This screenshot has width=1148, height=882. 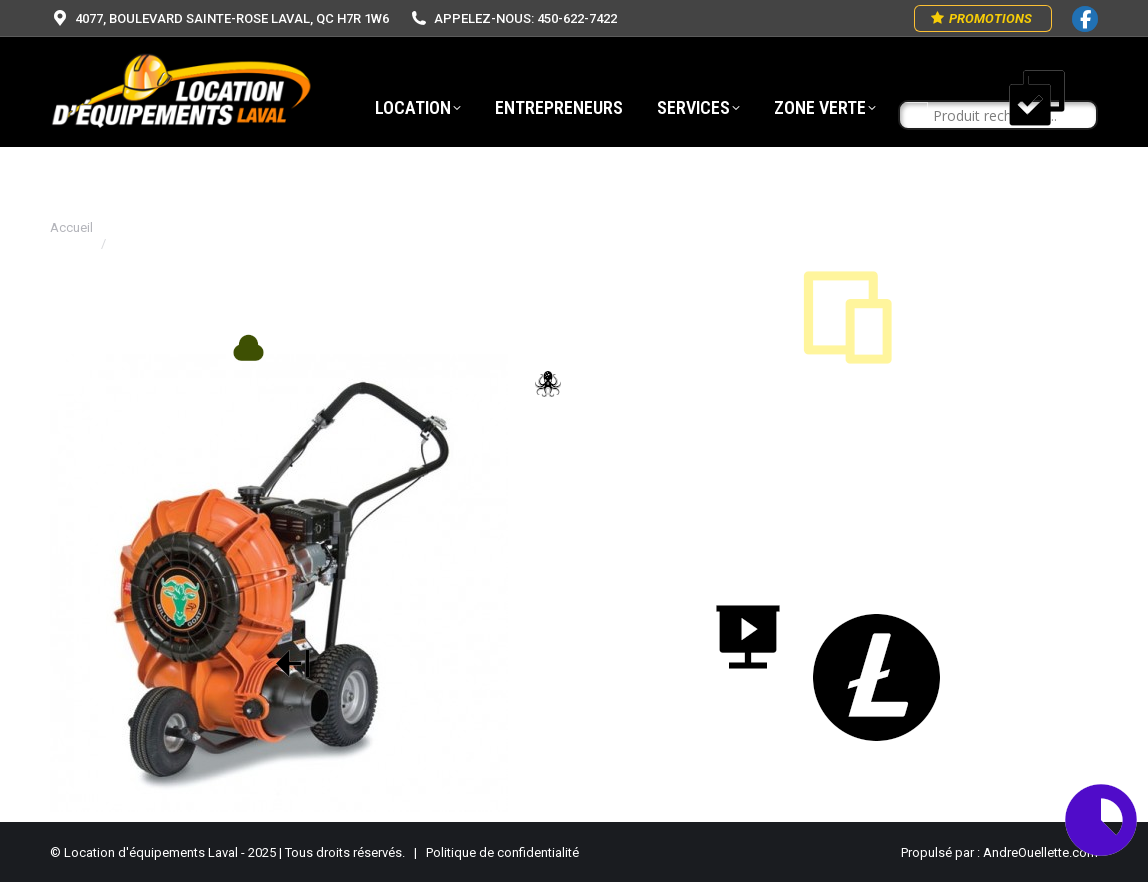 I want to click on start a presentation slideshow, so click(x=748, y=637).